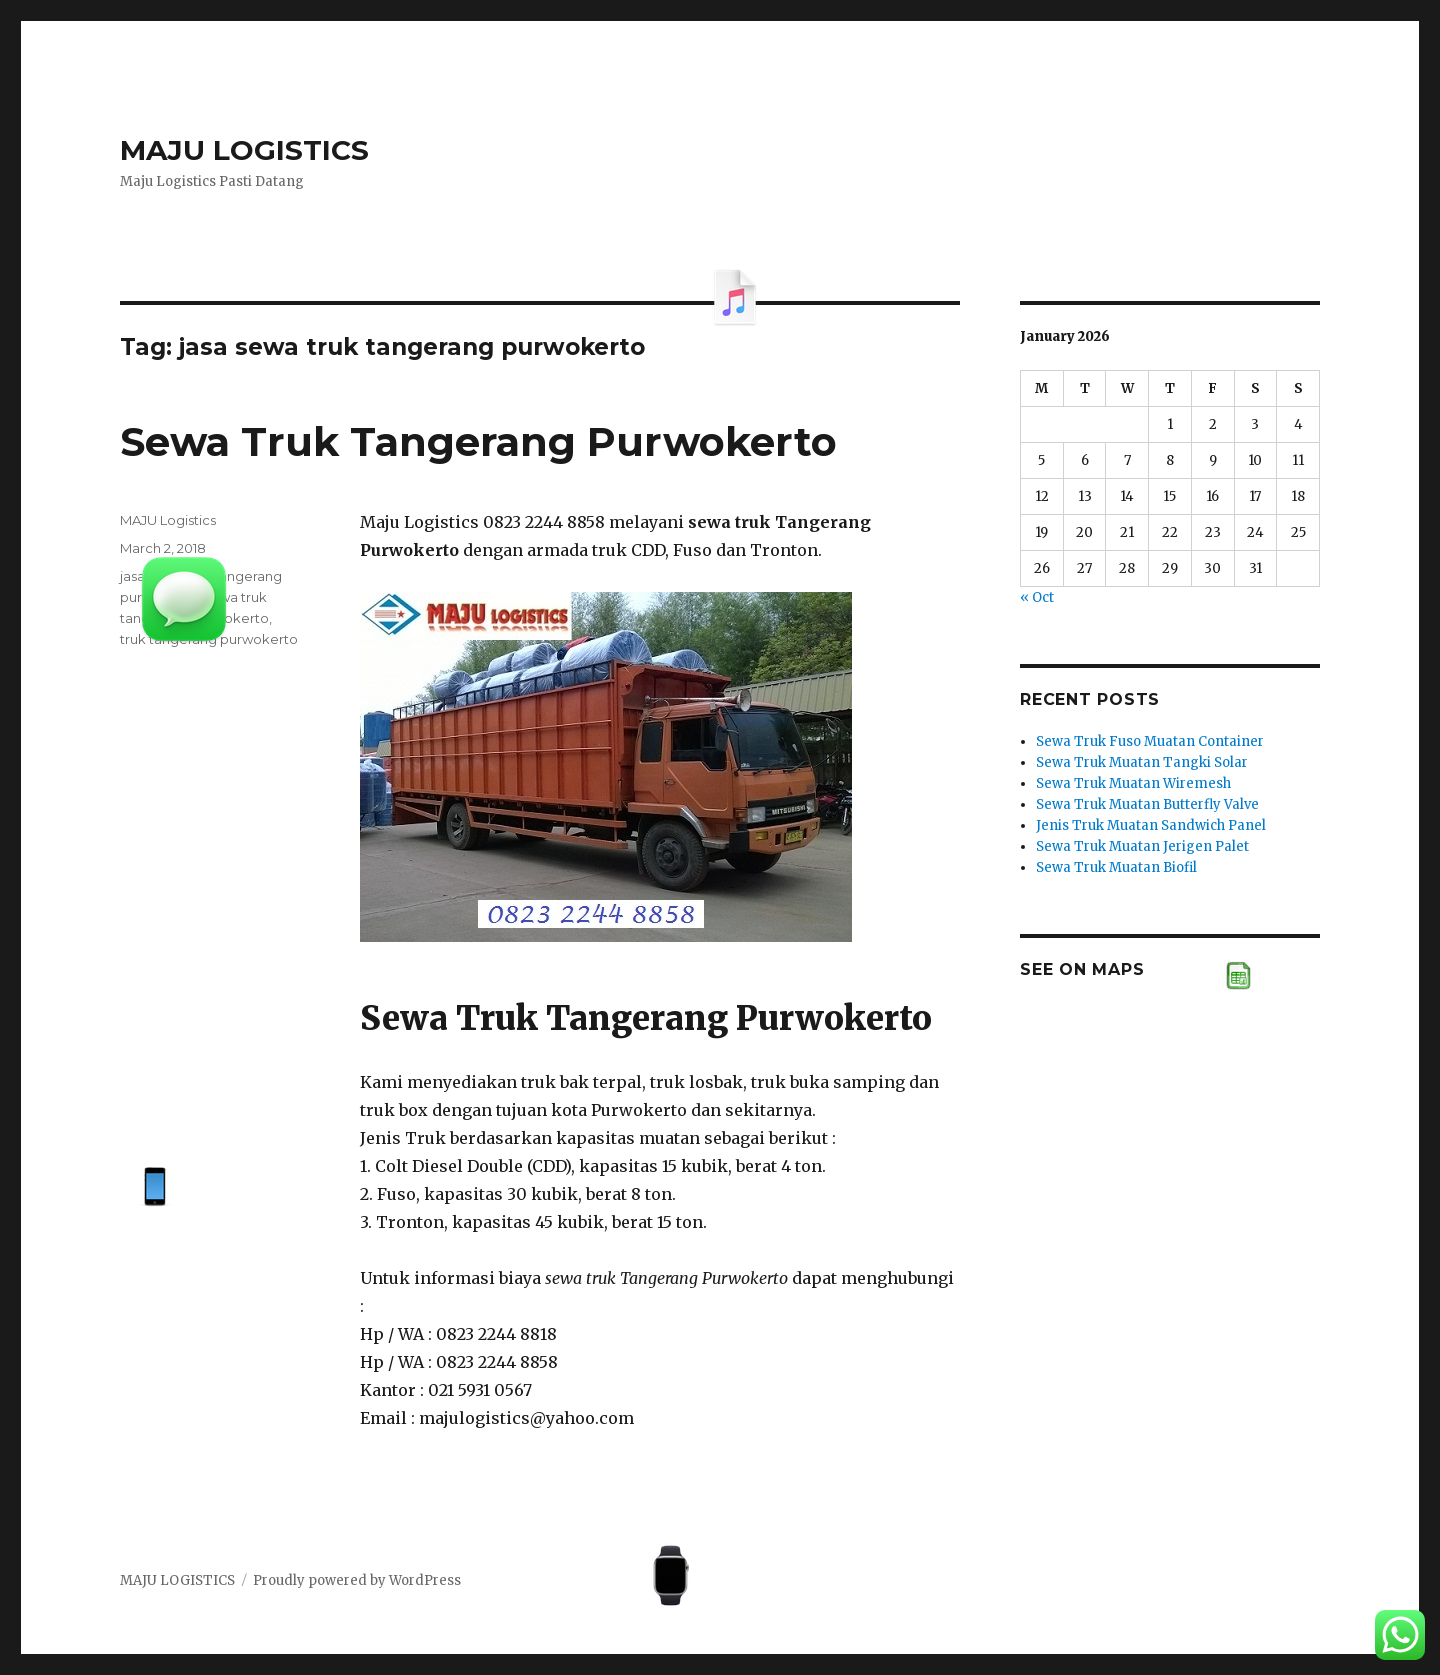 Image resolution: width=1440 pixels, height=1675 pixels. Describe the element at coordinates (184, 599) in the screenshot. I see `share content via messages` at that location.